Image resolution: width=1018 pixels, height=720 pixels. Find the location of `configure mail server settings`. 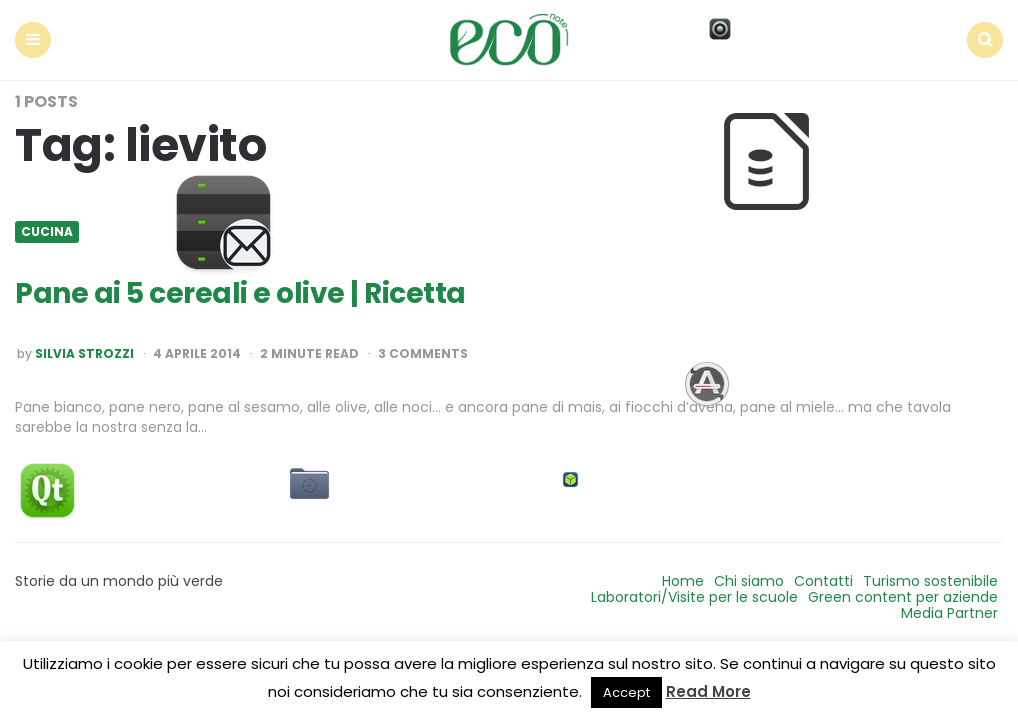

configure mail server settings is located at coordinates (223, 222).